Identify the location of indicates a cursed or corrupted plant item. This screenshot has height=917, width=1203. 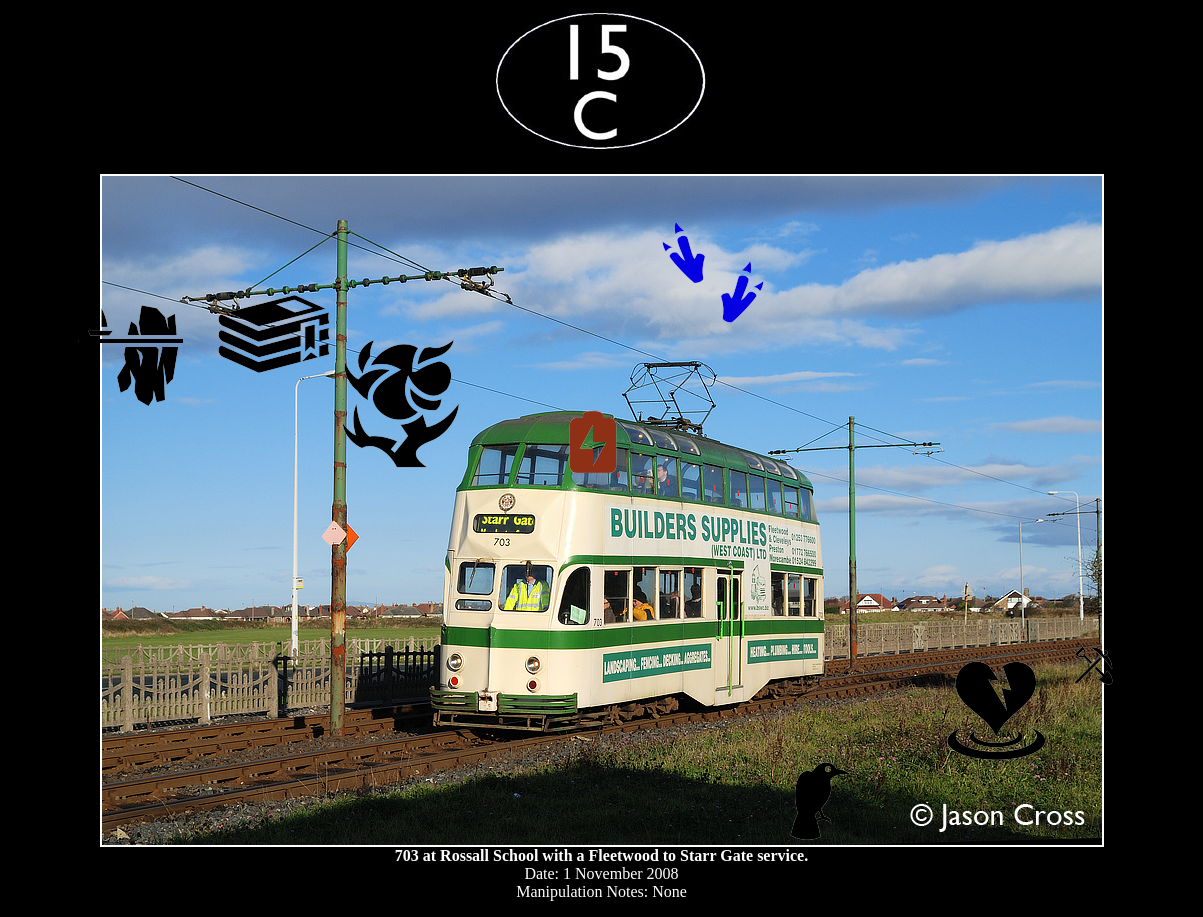
(404, 403).